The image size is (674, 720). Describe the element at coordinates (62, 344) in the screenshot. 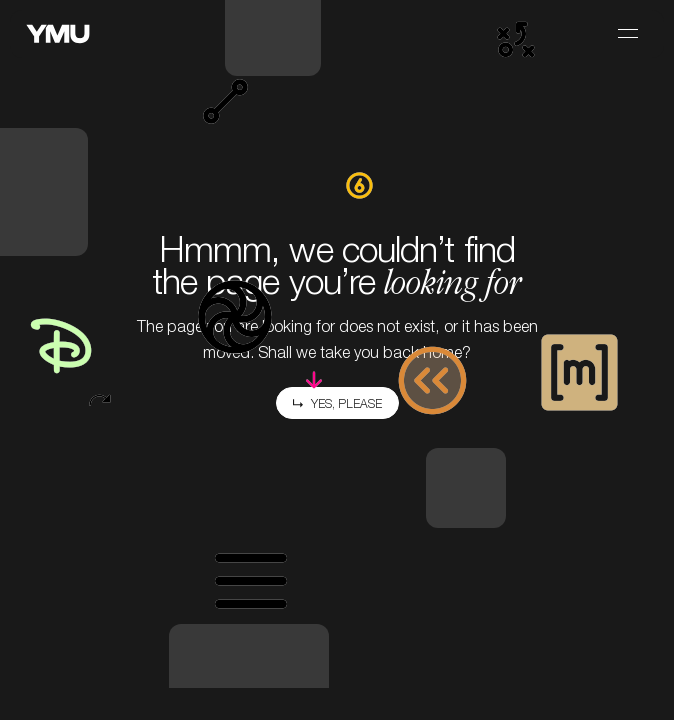

I see `access disney+ streaming service` at that location.